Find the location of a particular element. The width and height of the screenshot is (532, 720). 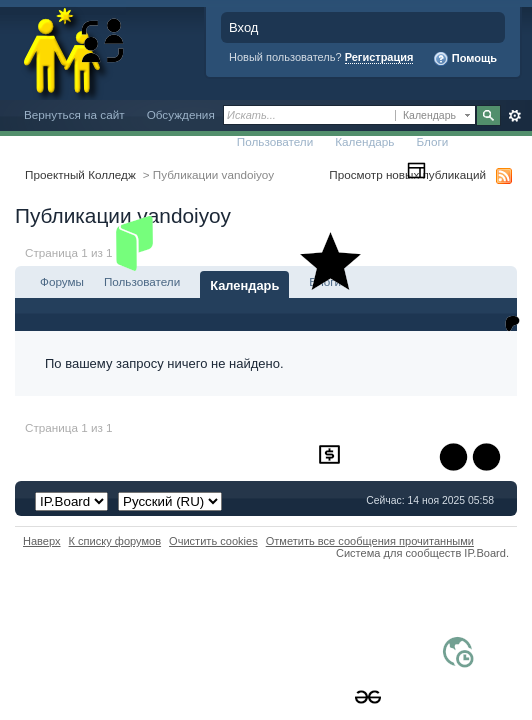

mark item as favorite is located at coordinates (330, 262).